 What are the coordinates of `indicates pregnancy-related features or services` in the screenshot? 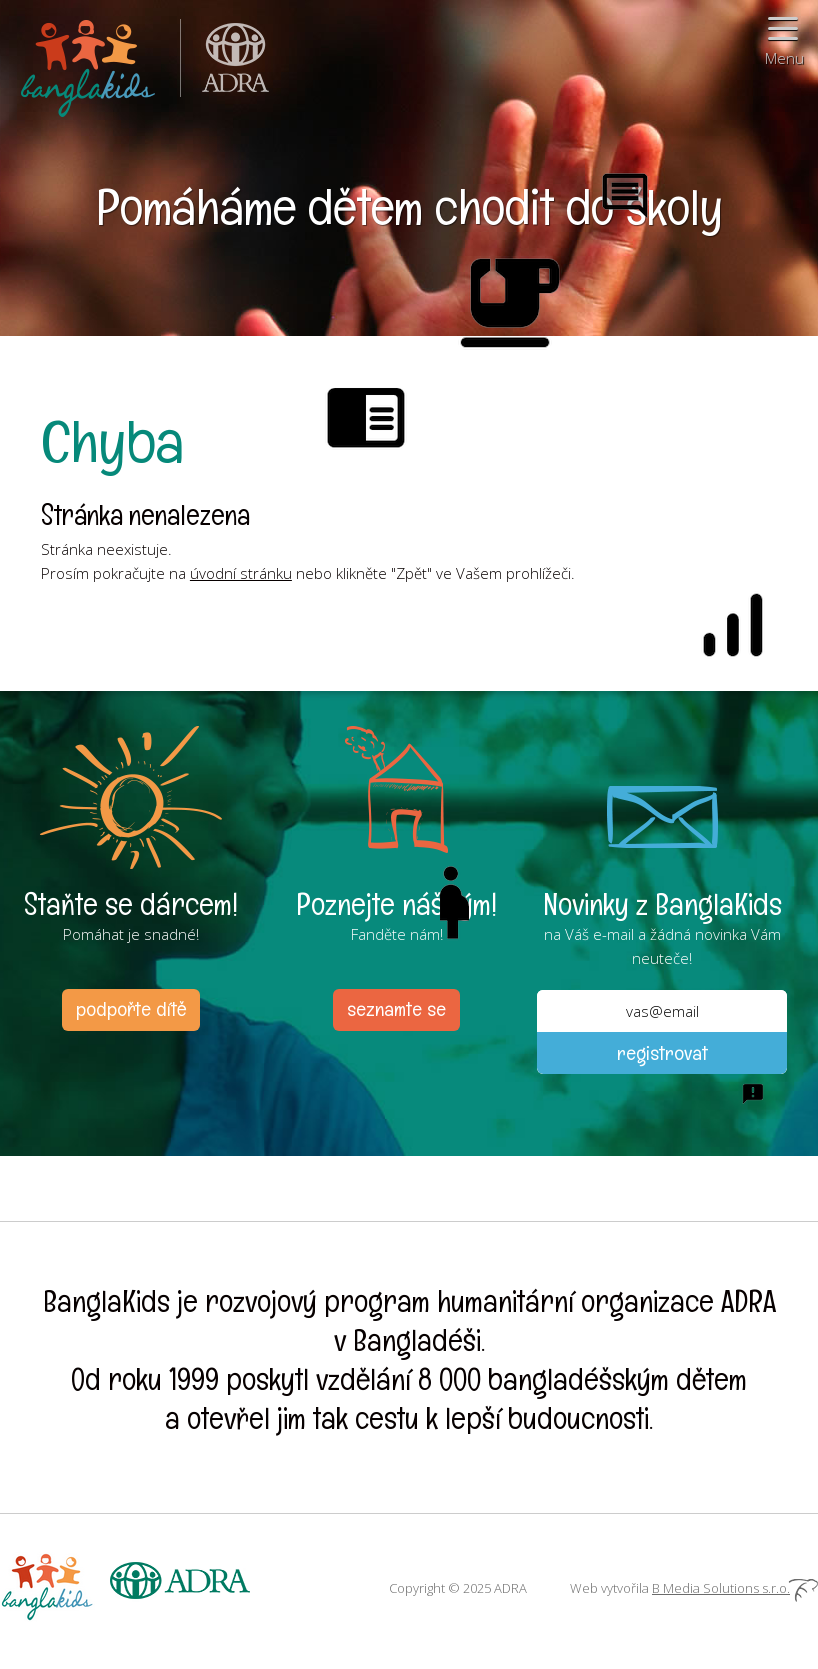 It's located at (454, 902).